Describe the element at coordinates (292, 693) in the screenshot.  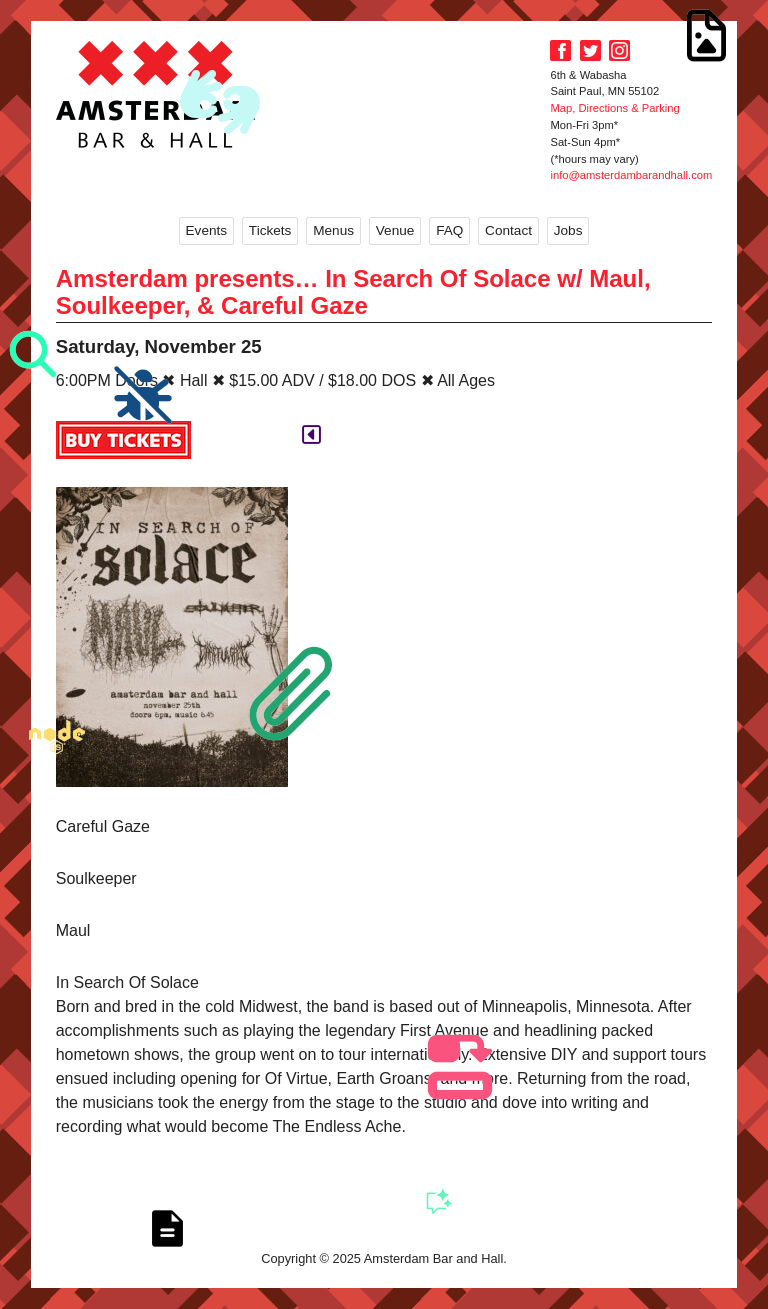
I see `attach a file to your message` at that location.